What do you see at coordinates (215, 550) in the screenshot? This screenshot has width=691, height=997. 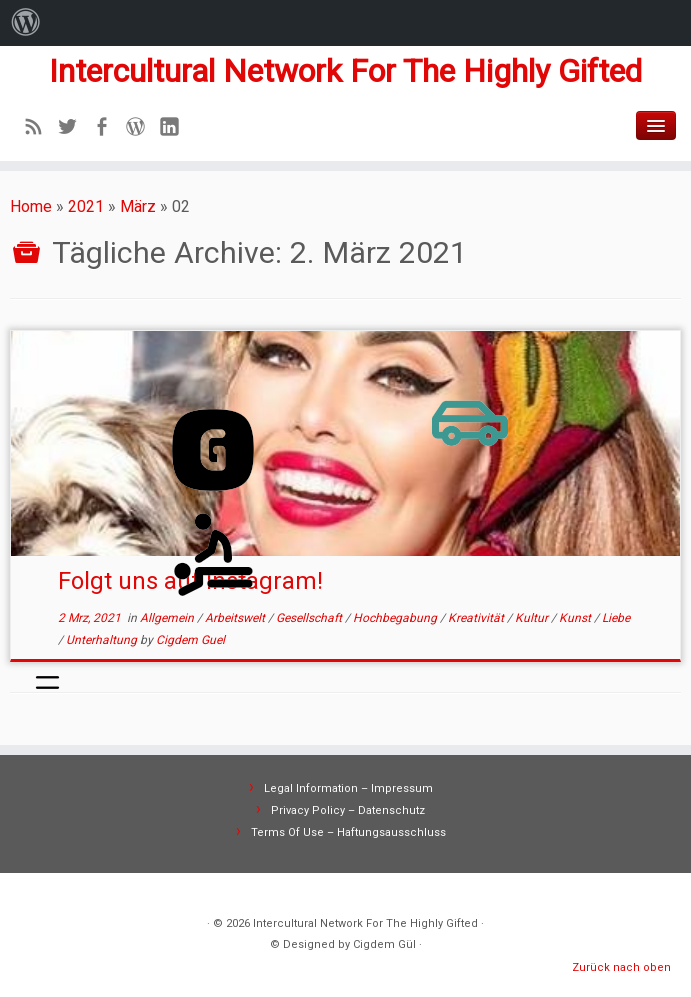 I see `access massage or spa services` at bounding box center [215, 550].